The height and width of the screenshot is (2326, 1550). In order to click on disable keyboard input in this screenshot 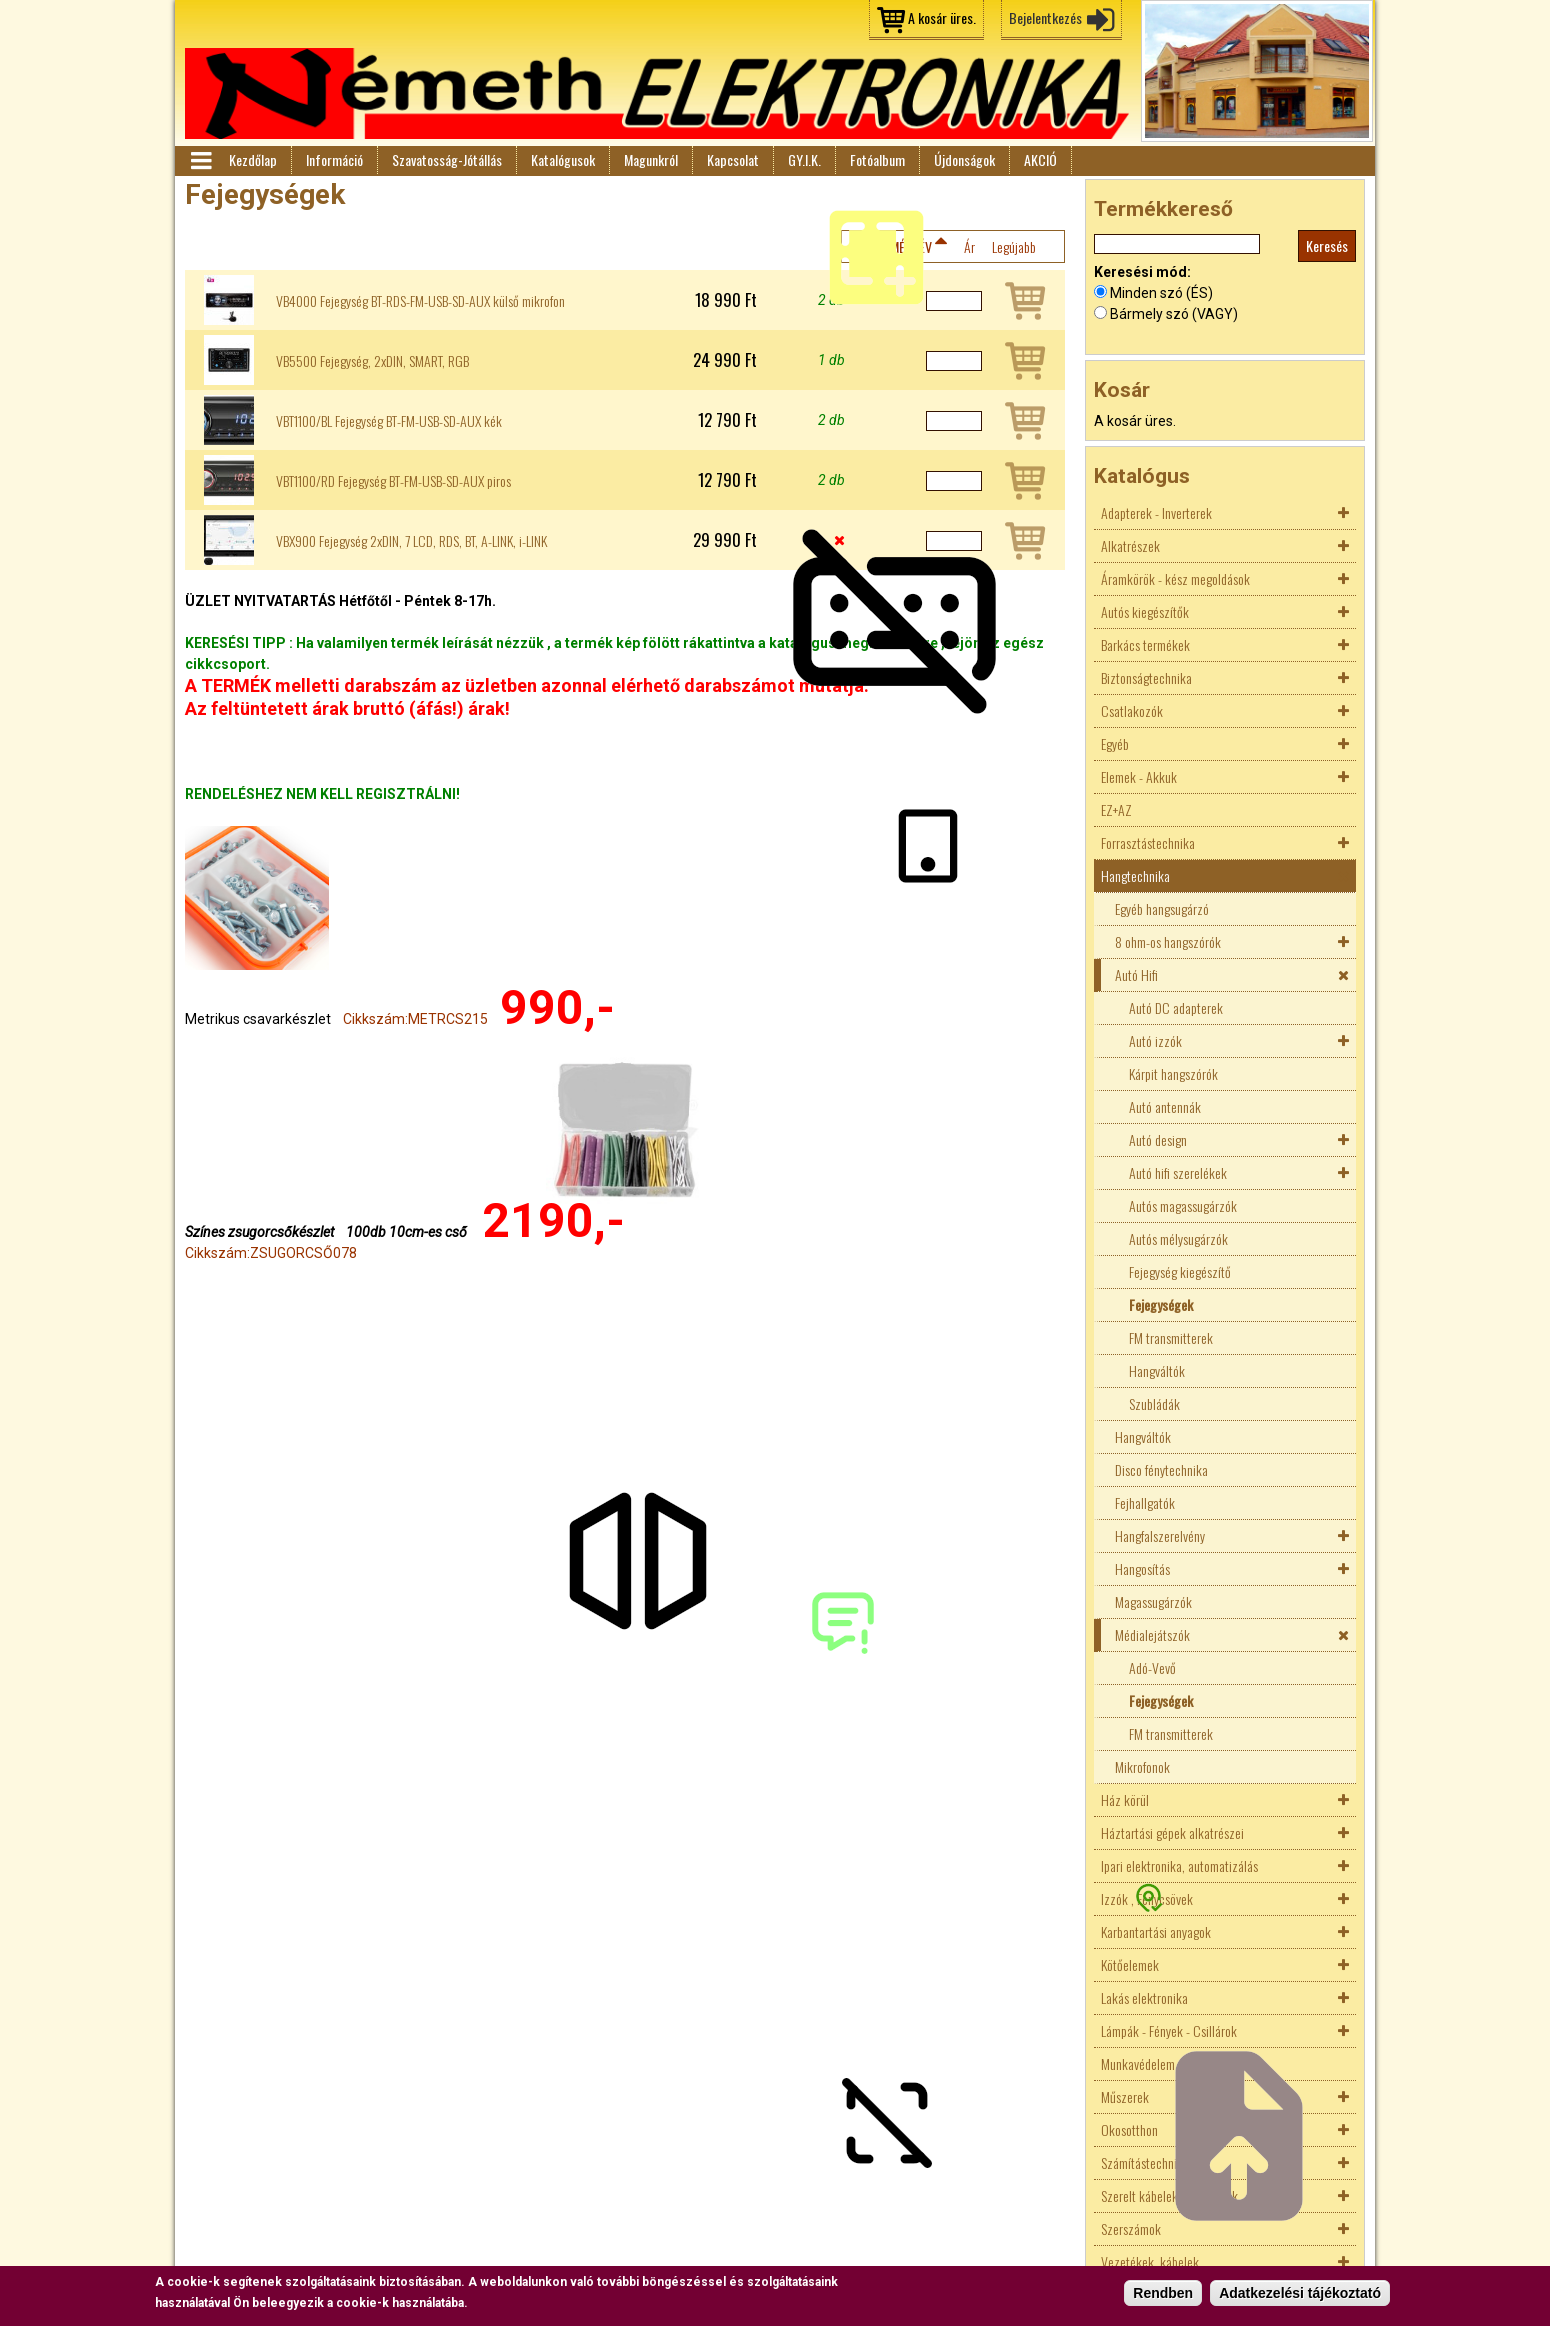, I will do `click(894, 621)`.